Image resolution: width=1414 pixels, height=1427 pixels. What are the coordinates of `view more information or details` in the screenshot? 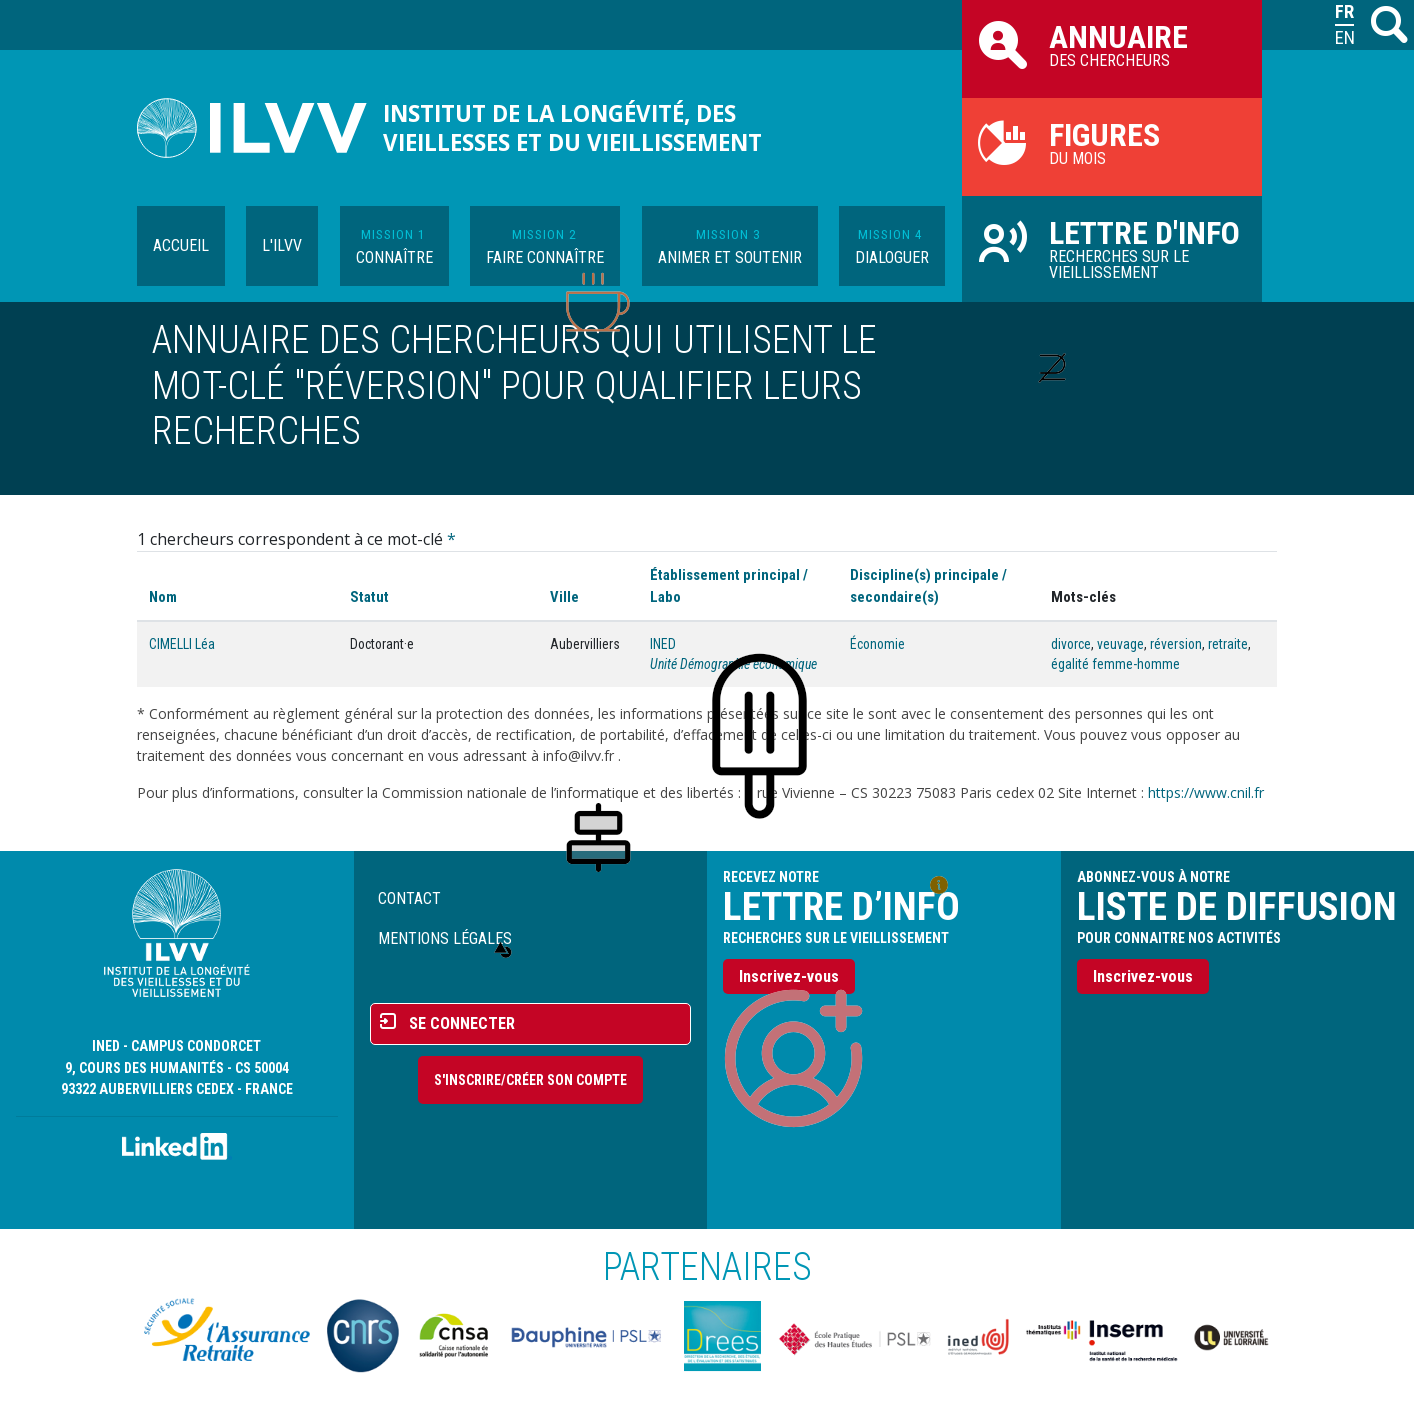 It's located at (939, 885).